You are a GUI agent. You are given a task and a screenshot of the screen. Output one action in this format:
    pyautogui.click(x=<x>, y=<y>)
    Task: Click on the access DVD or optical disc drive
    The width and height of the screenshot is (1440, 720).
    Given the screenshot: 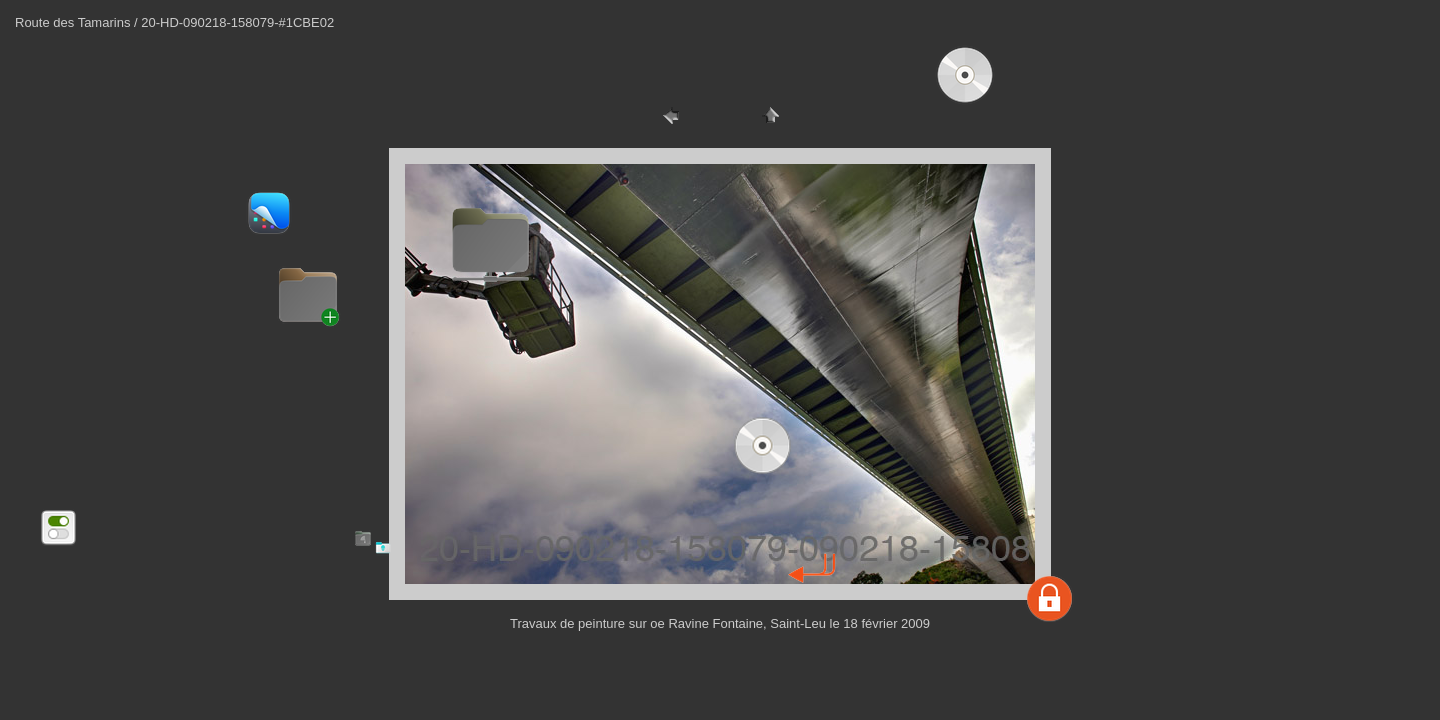 What is the action you would take?
    pyautogui.click(x=762, y=445)
    